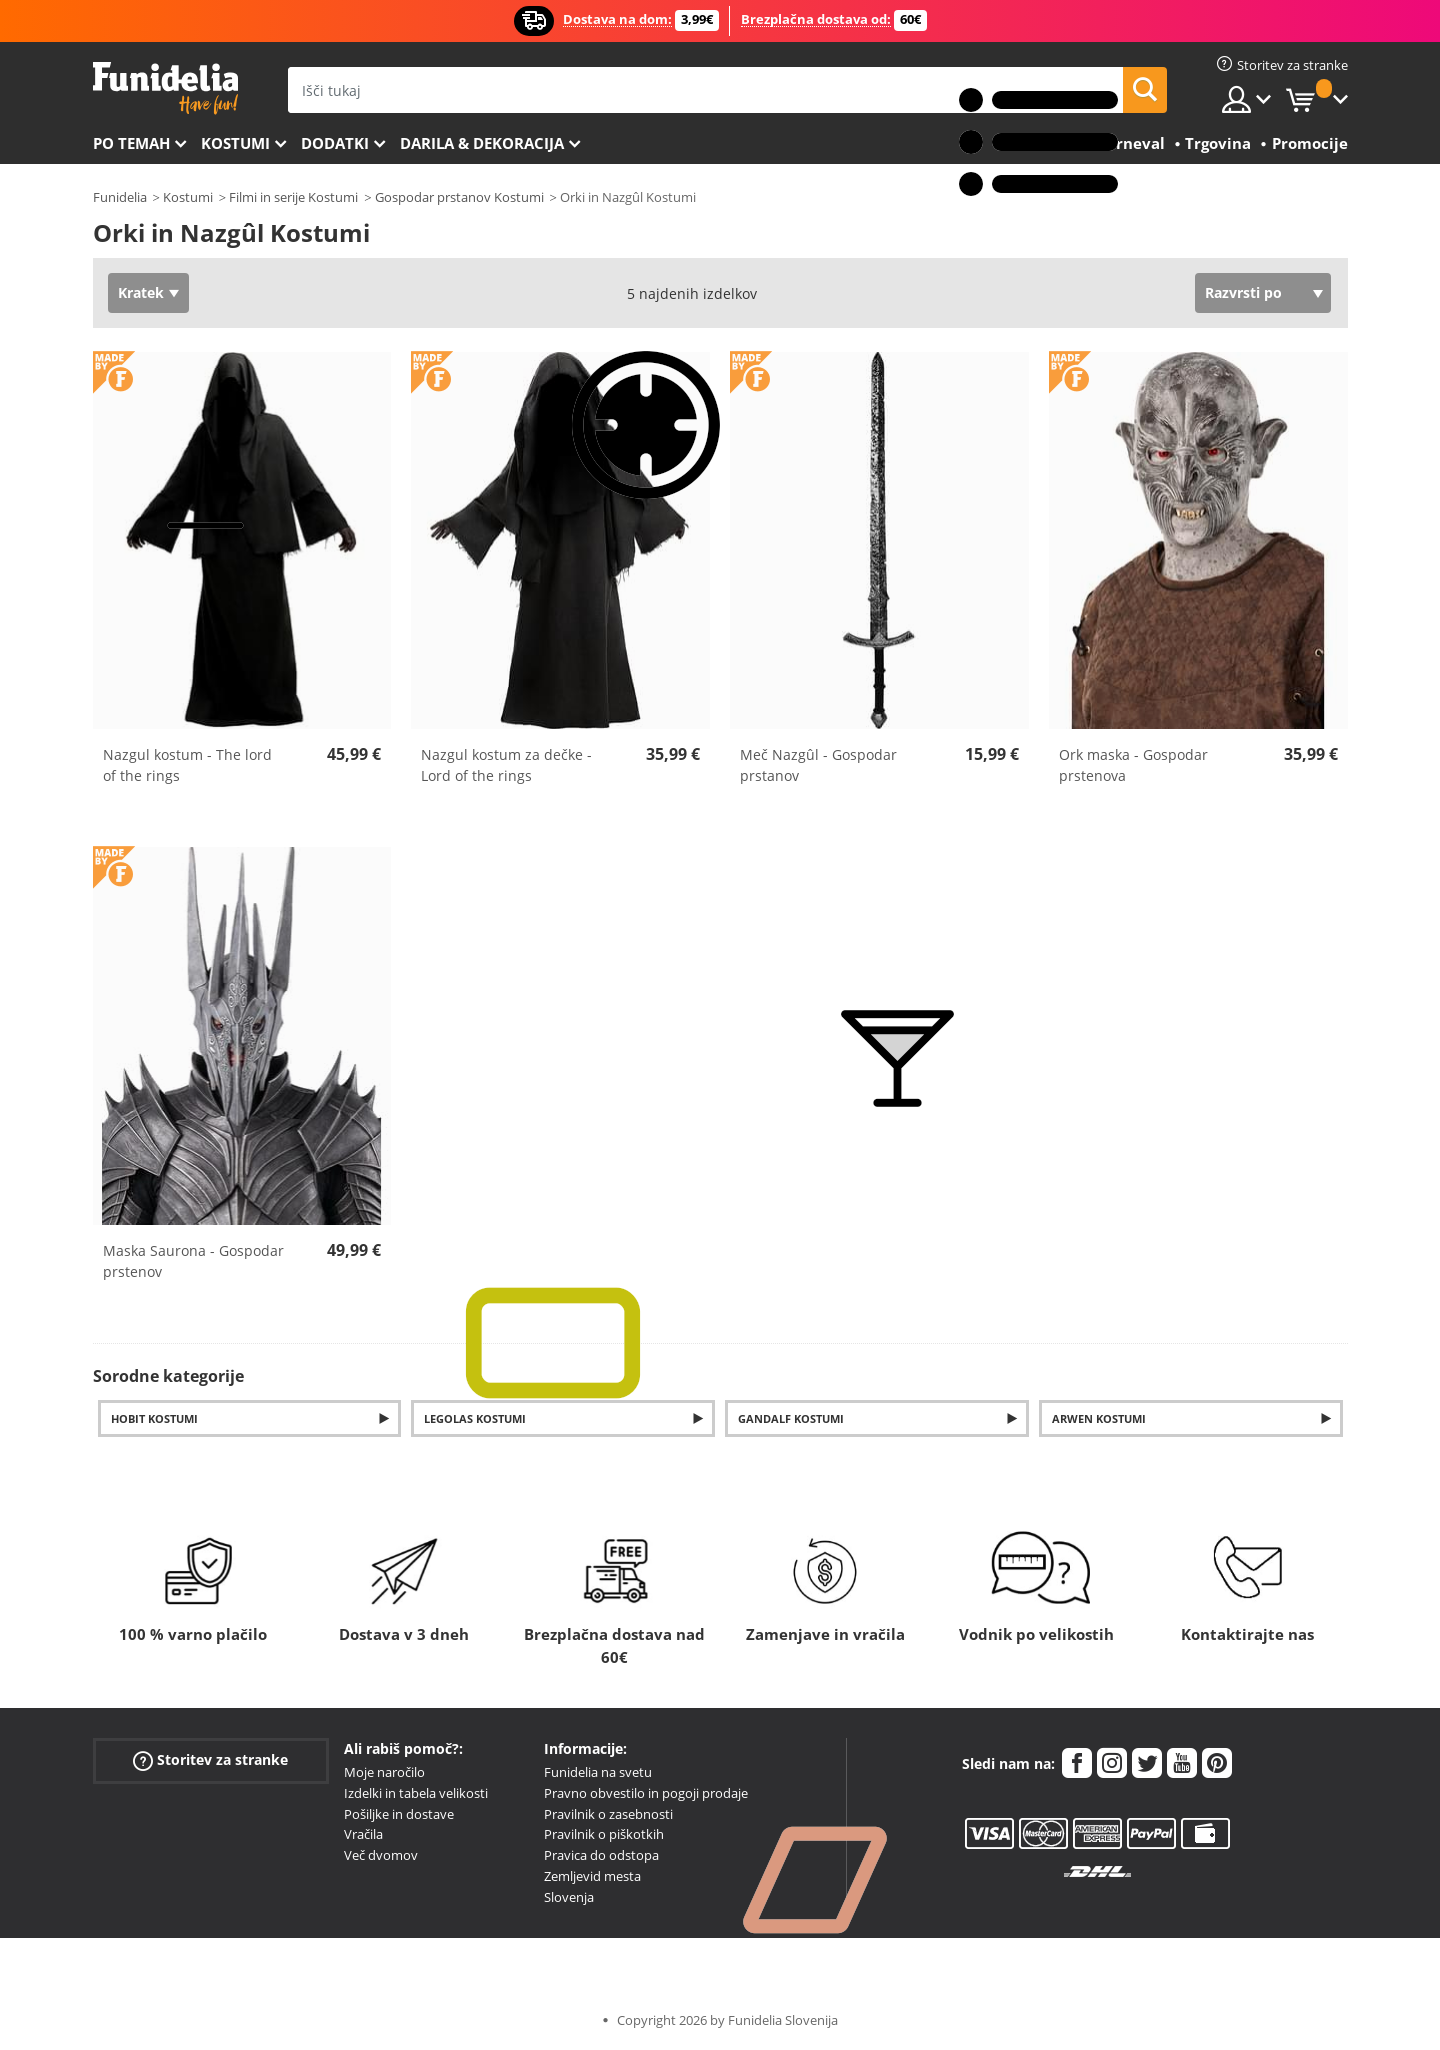 The image size is (1440, 2050). What do you see at coordinates (205, 525) in the screenshot?
I see `decrease quantity or value` at bounding box center [205, 525].